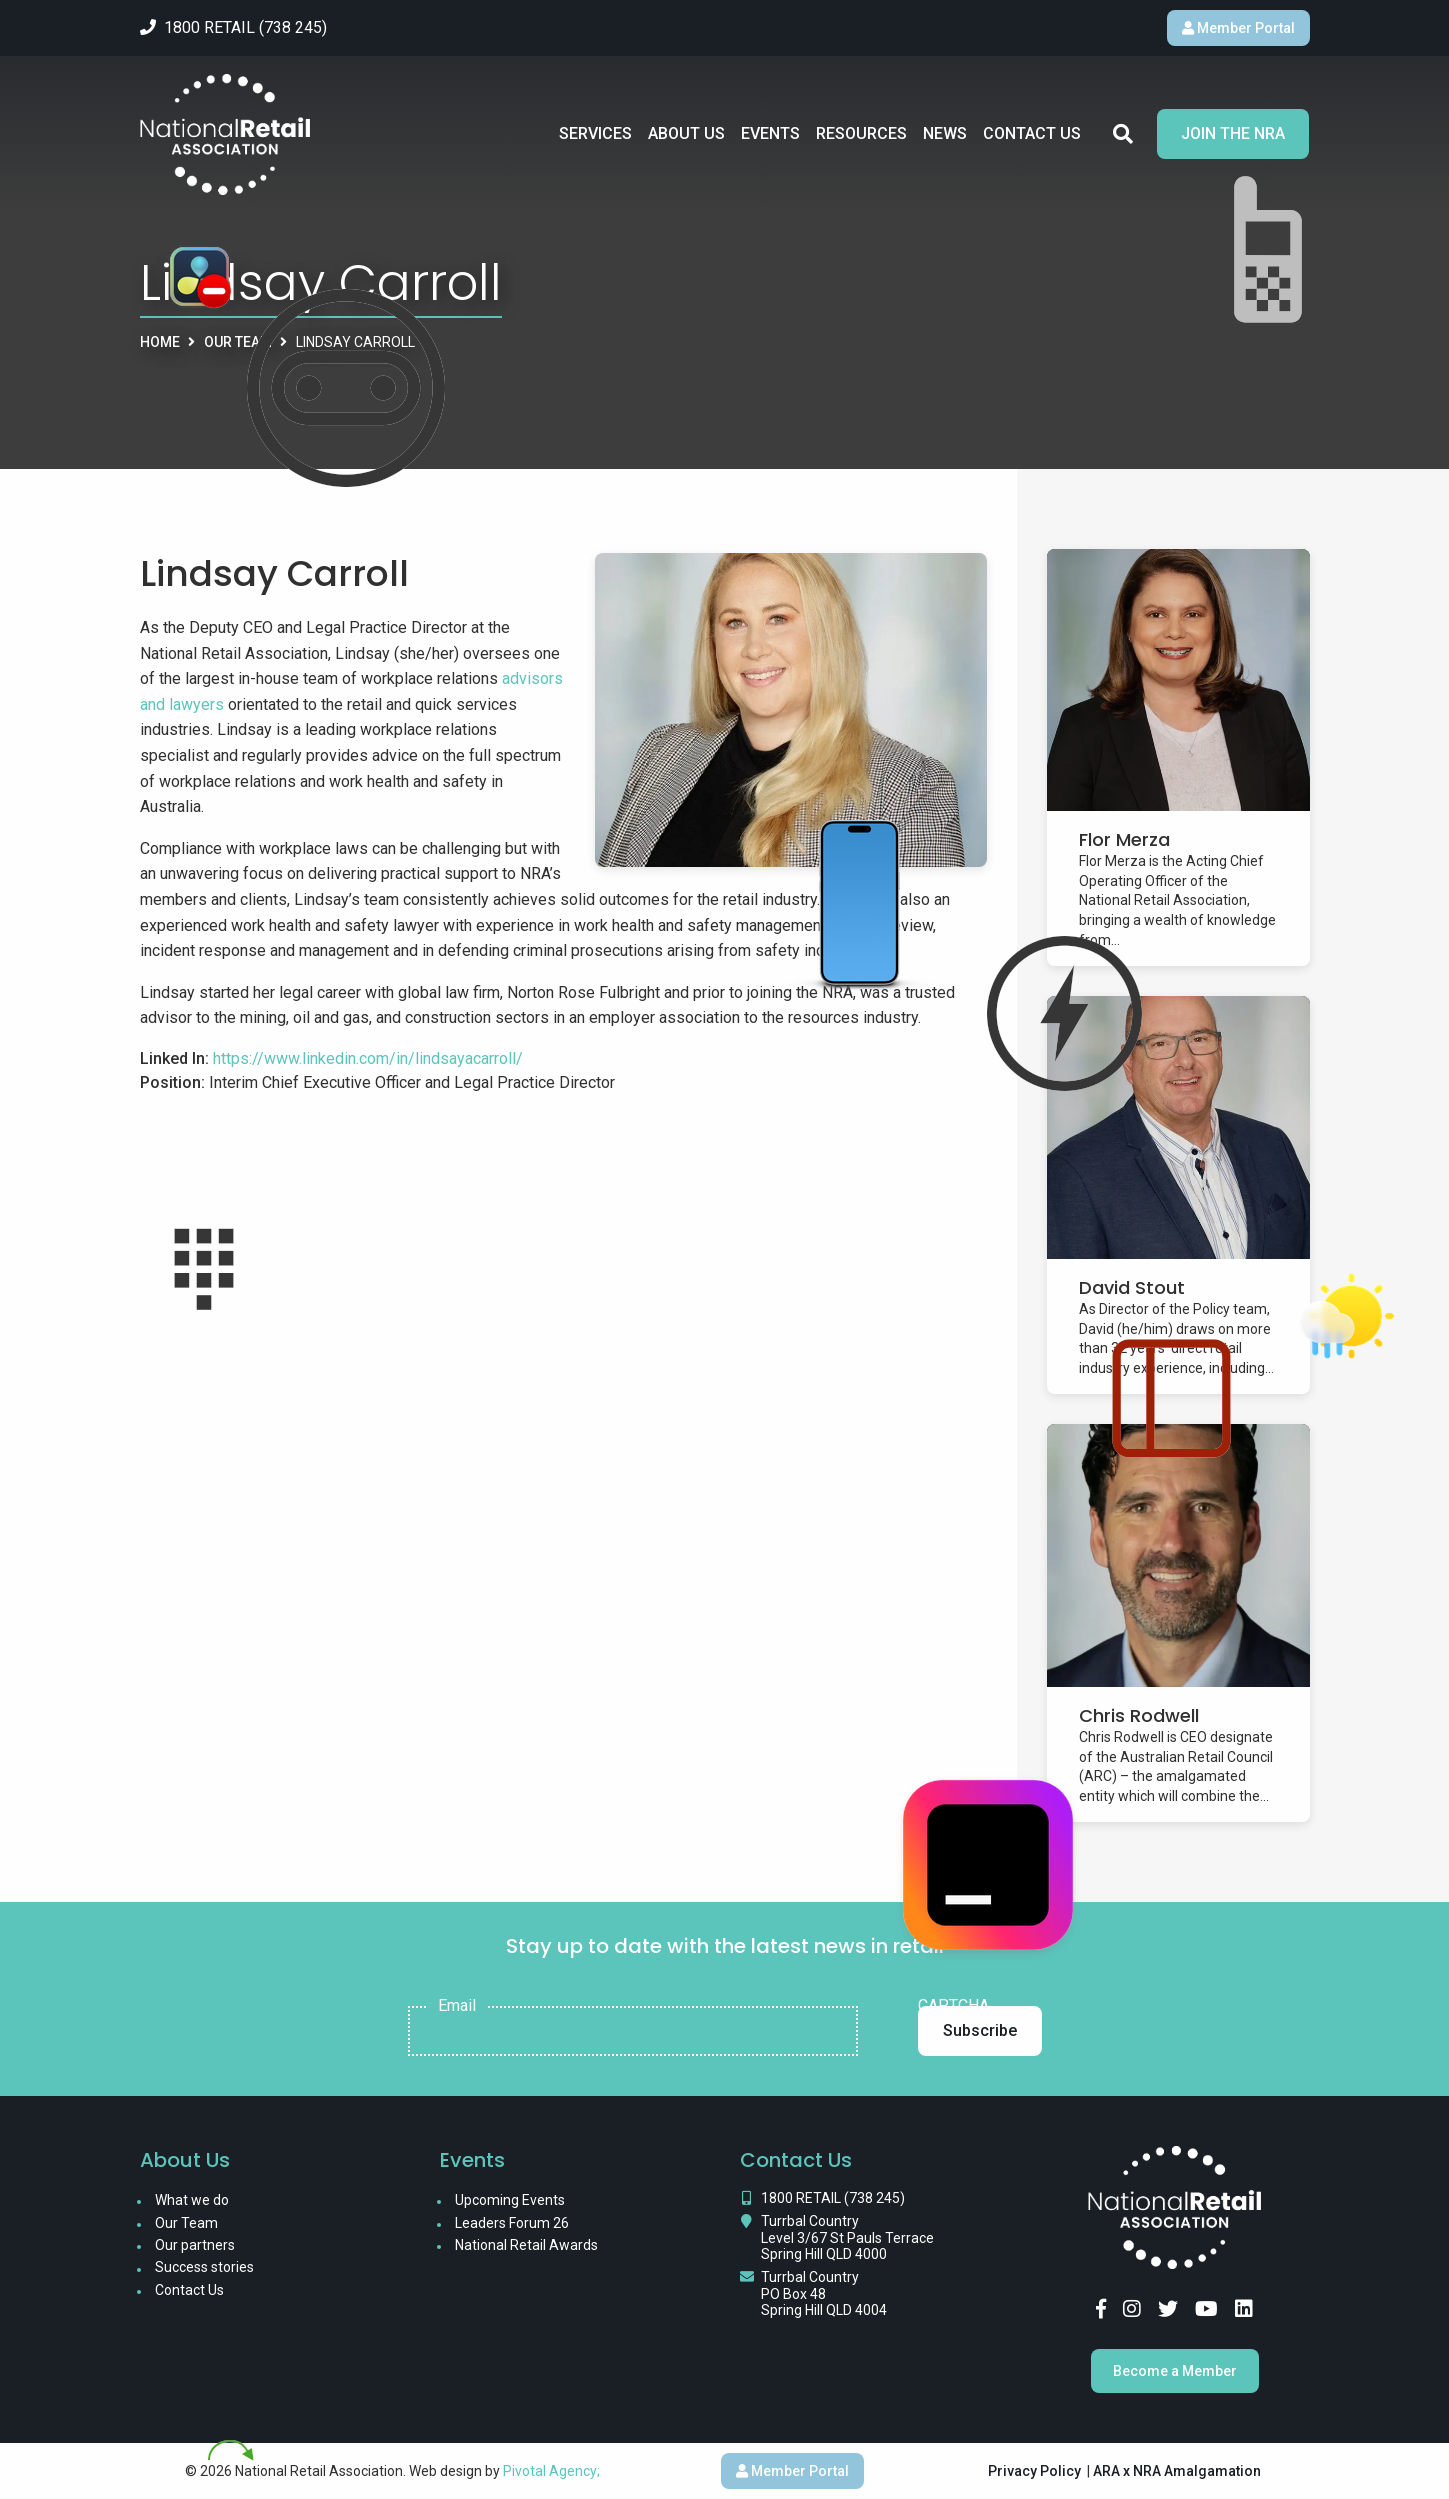 The width and height of the screenshot is (1449, 2499). I want to click on open the phone dialpad, so click(204, 1273).